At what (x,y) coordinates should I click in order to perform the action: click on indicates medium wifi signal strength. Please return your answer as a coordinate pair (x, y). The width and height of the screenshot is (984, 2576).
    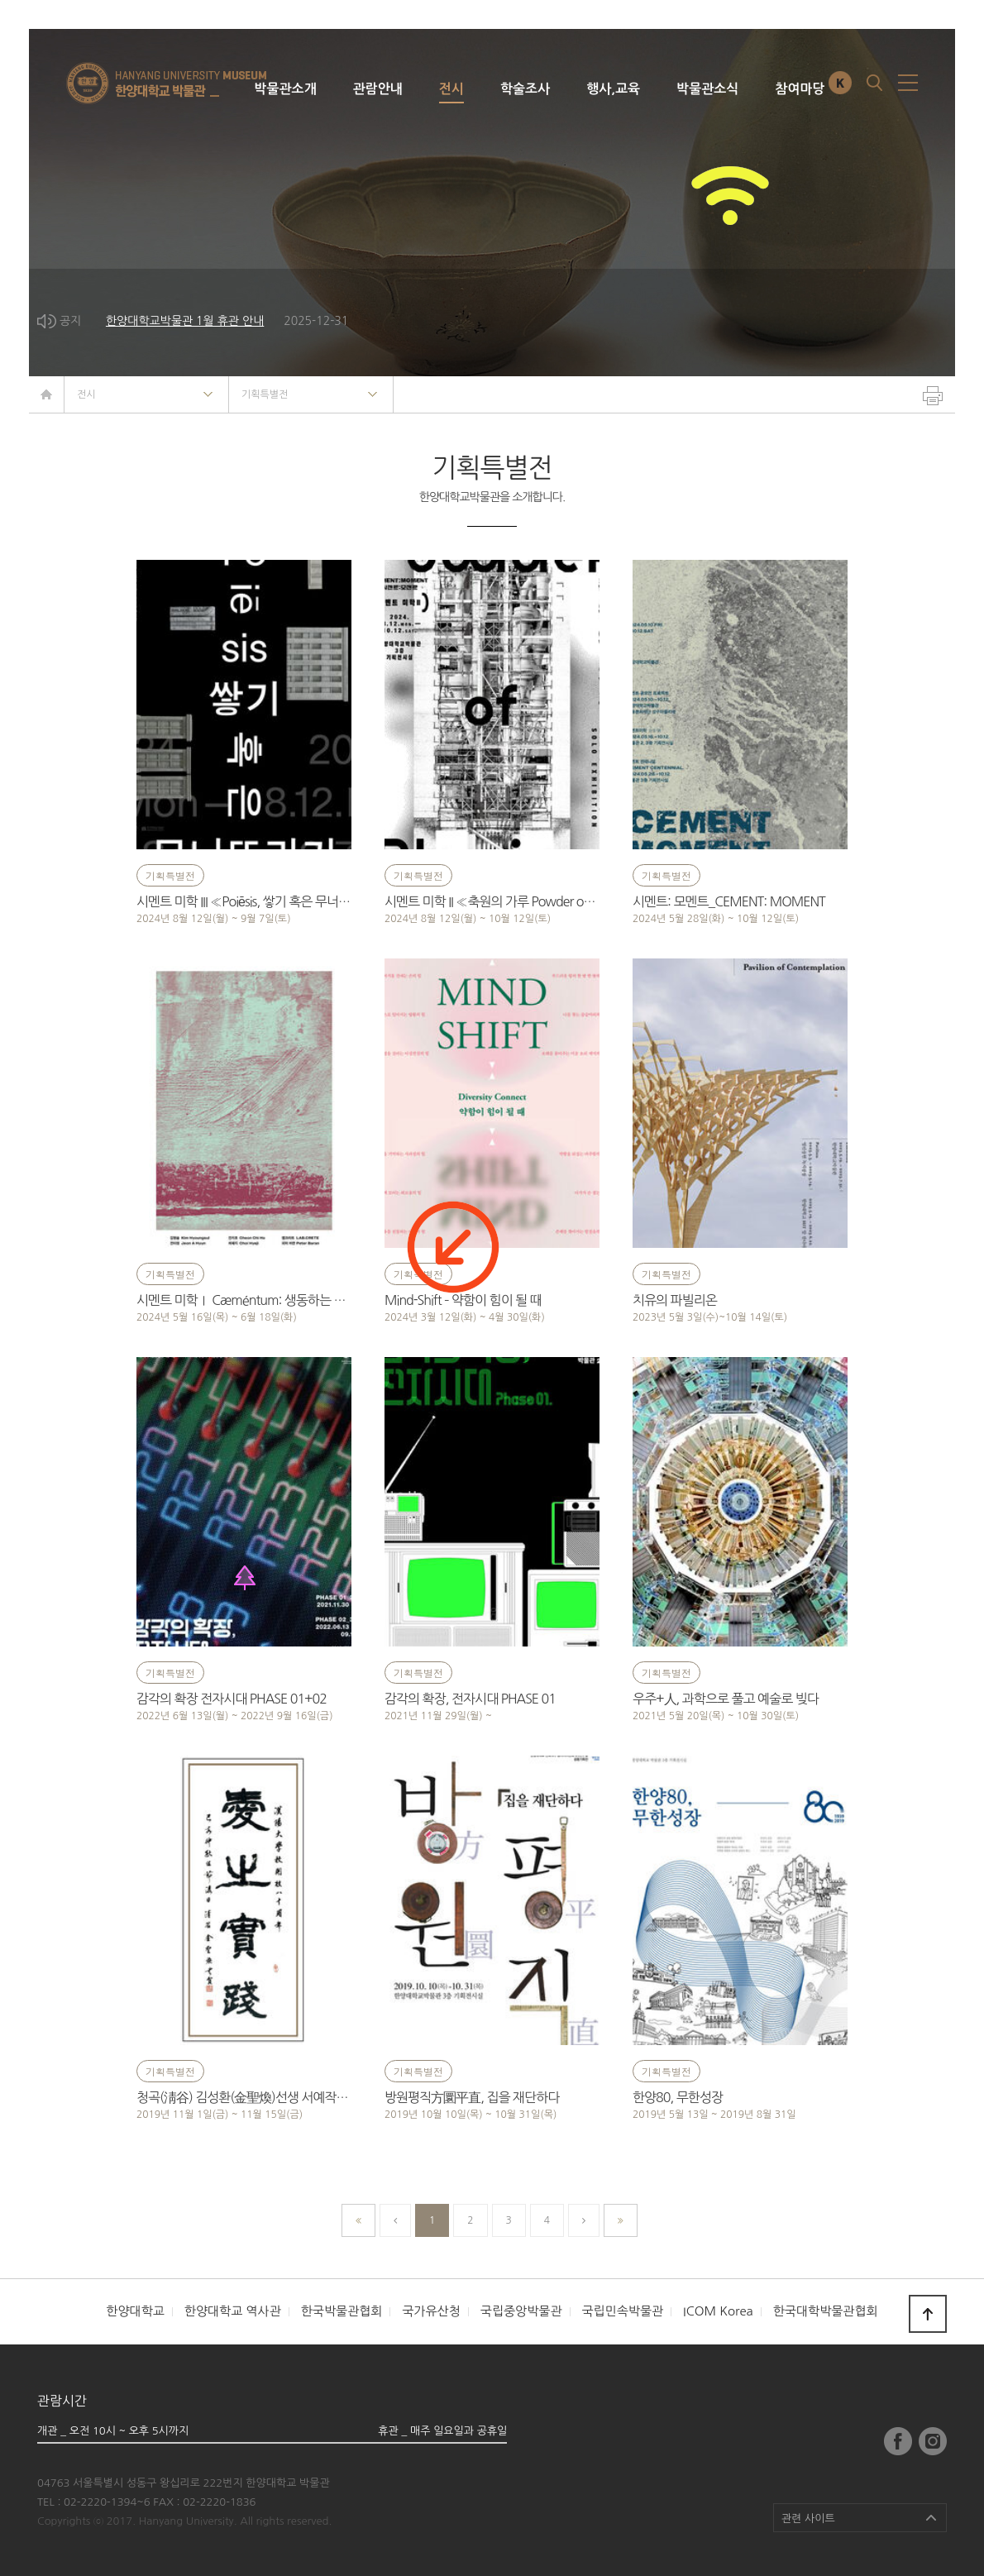
    Looking at the image, I should click on (730, 183).